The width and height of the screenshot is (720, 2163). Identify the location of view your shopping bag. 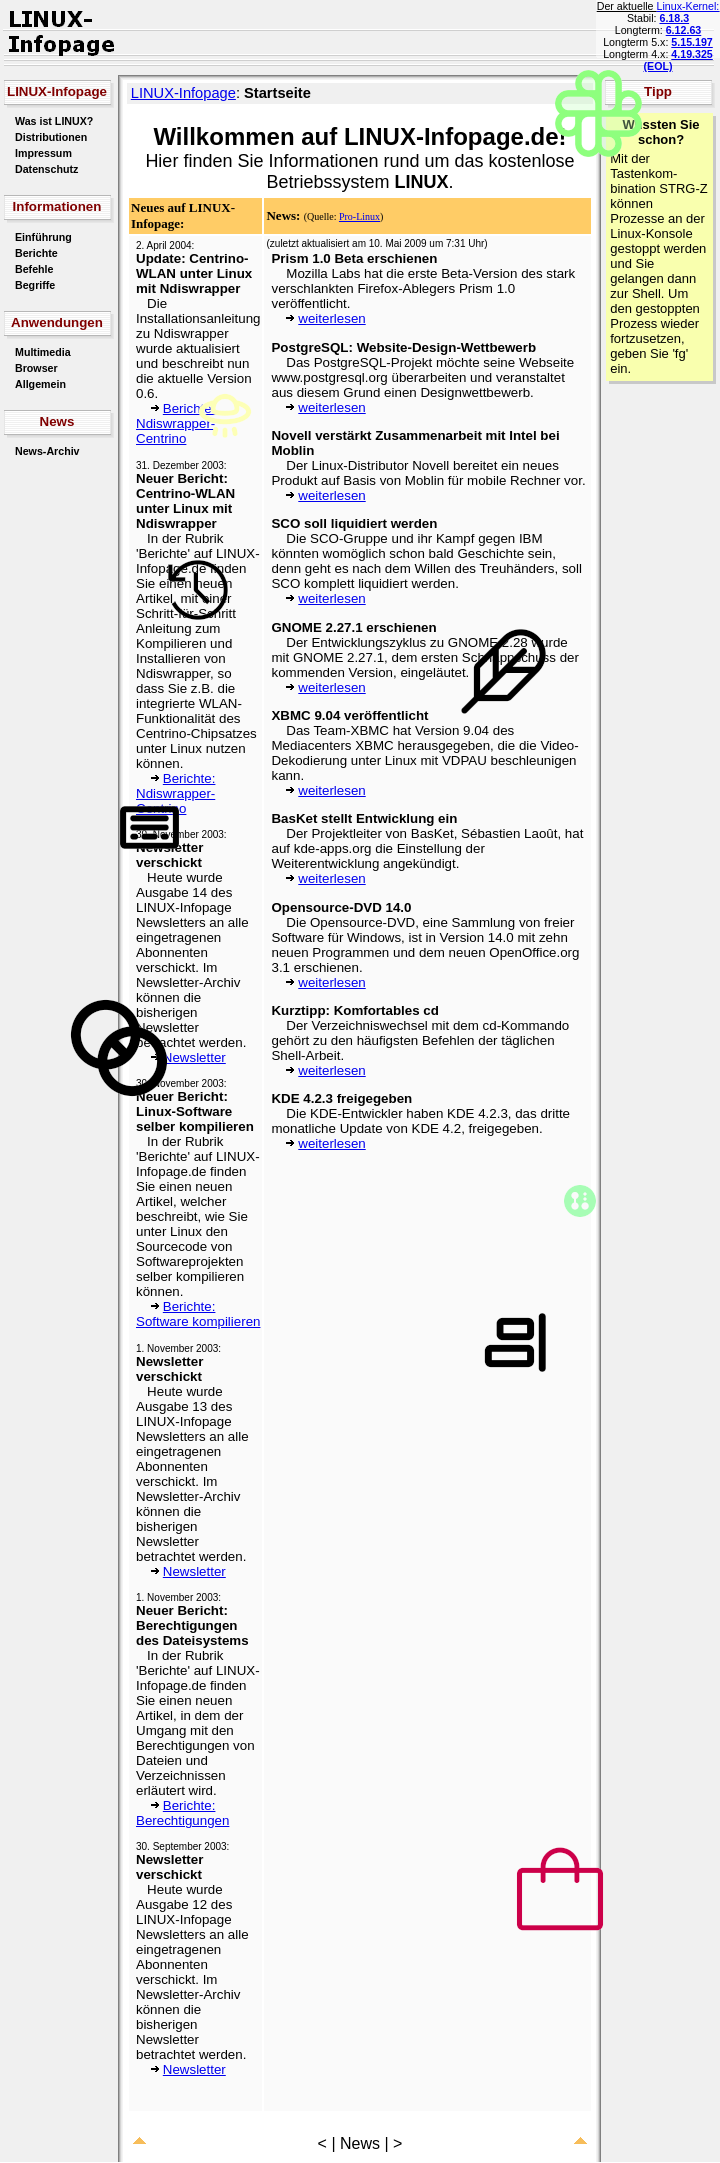
(560, 1894).